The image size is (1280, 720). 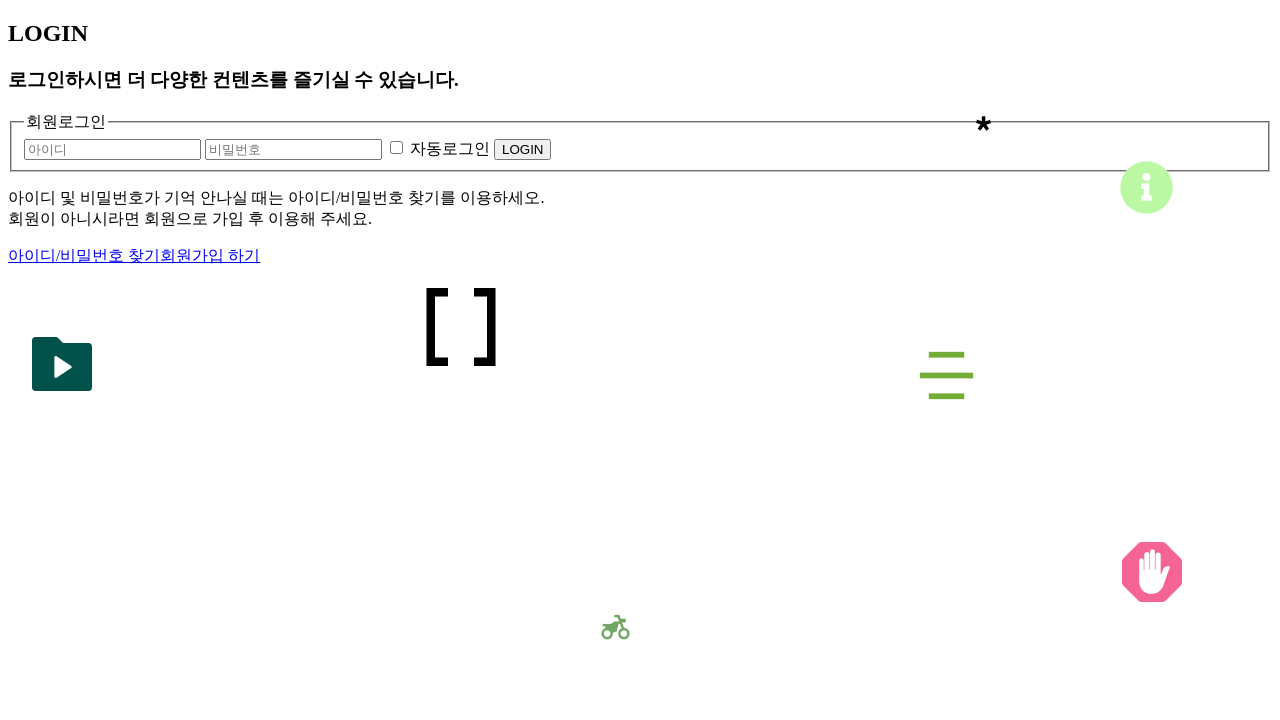 I want to click on select motorcycle as transportation mode, so click(x=615, y=626).